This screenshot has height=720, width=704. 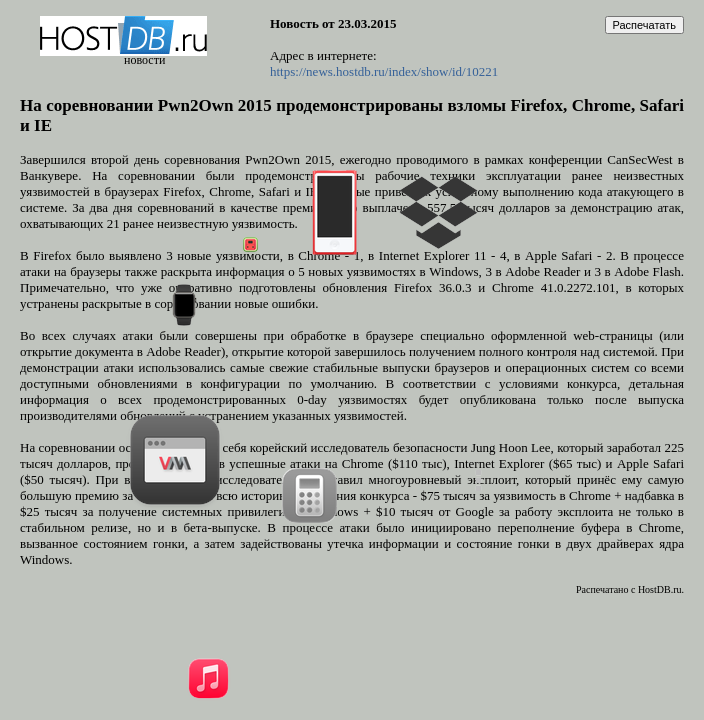 What do you see at coordinates (250, 244) in the screenshot?
I see `launch melonDS nintendo DS emulator` at bounding box center [250, 244].